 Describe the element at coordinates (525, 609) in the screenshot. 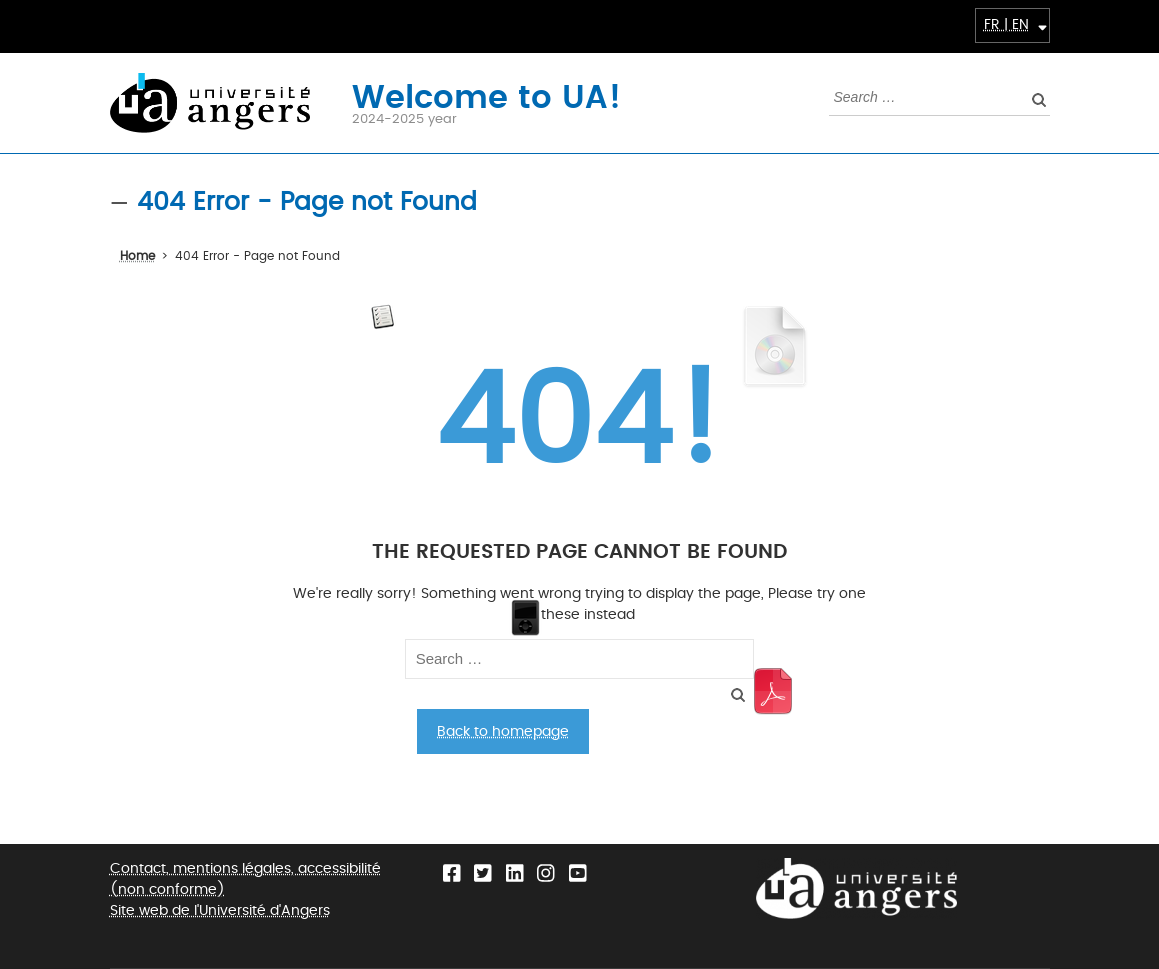

I see `iPod nano device connected` at that location.